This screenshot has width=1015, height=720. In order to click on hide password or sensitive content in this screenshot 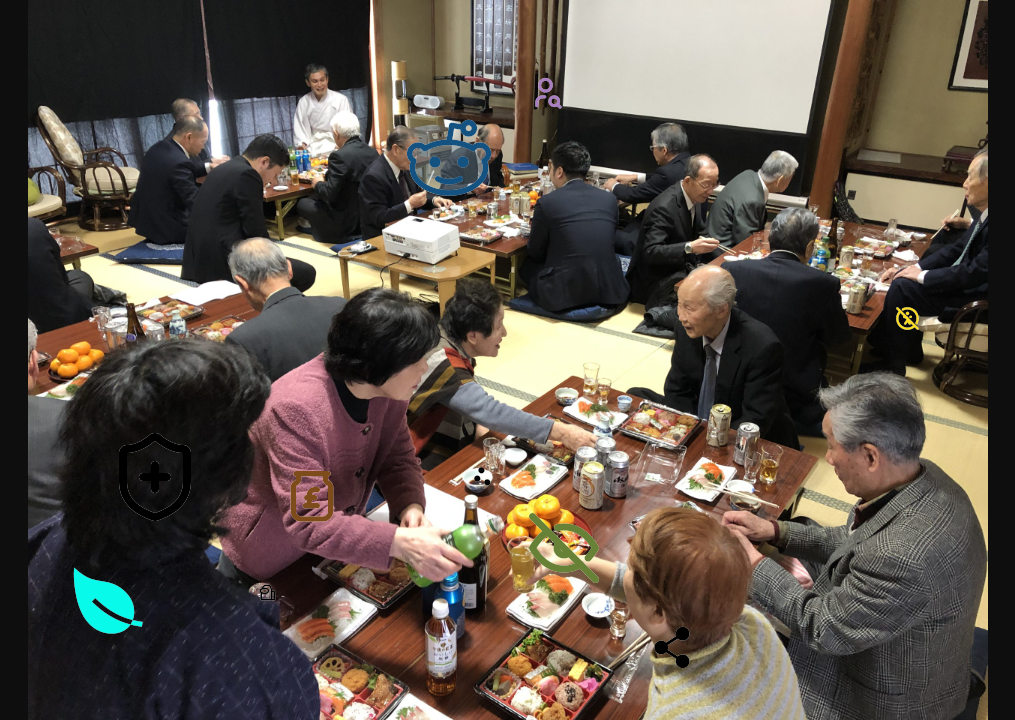, I will do `click(564, 548)`.